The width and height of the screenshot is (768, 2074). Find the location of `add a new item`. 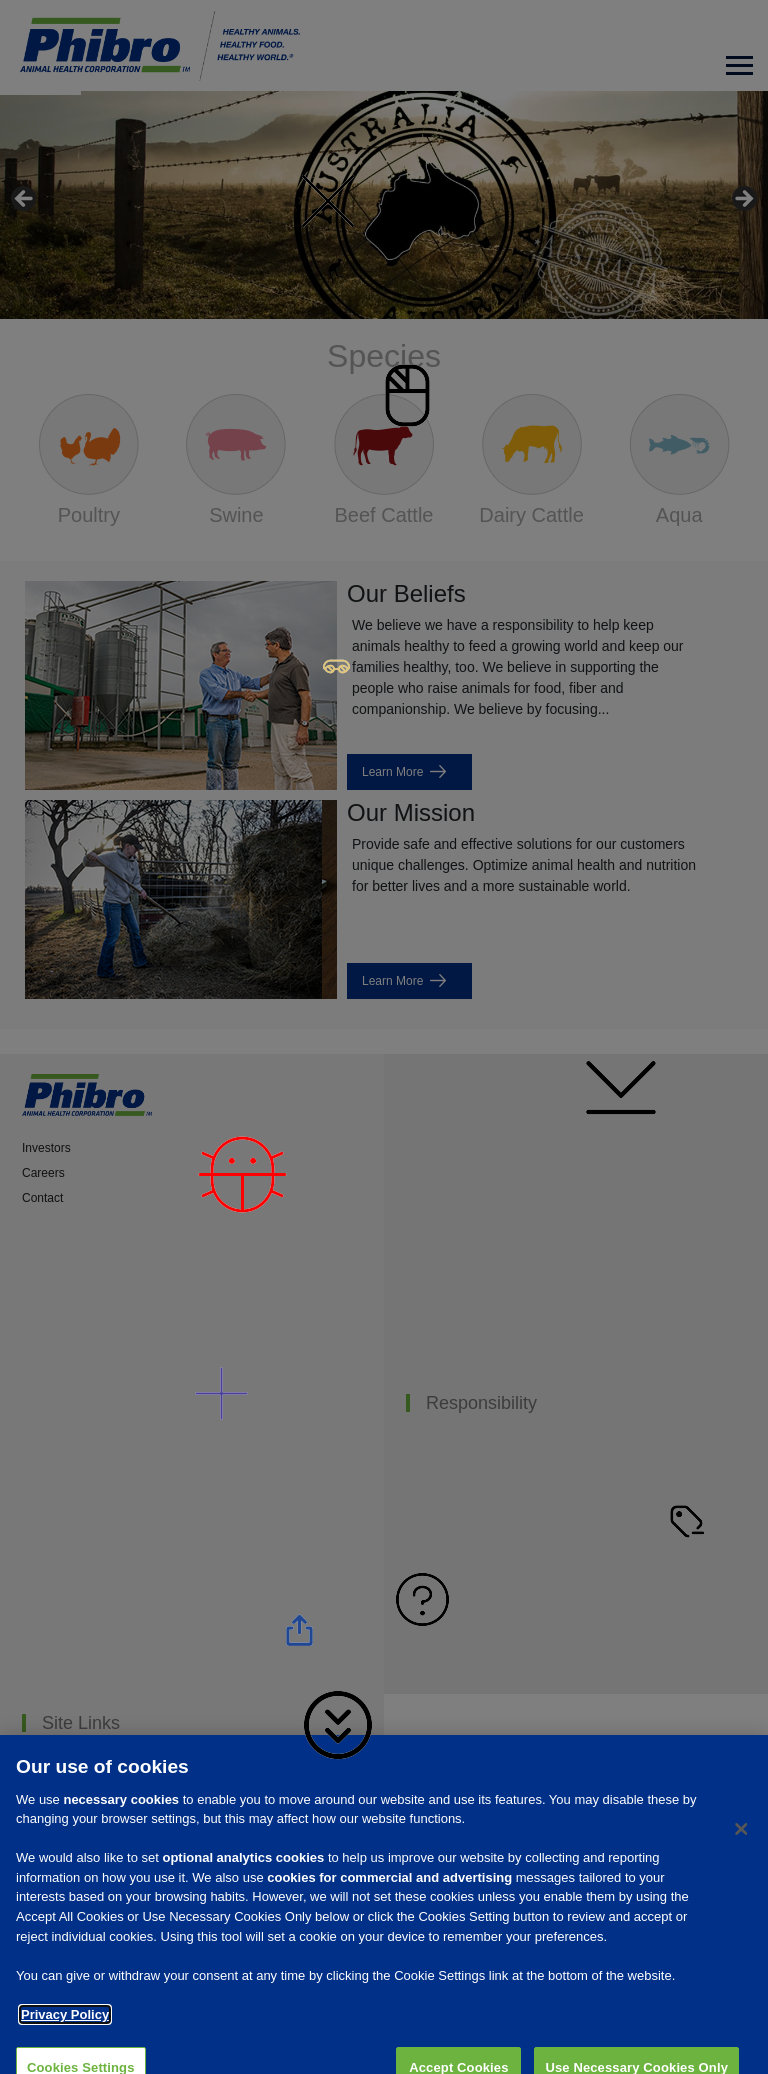

add a new item is located at coordinates (221, 1393).